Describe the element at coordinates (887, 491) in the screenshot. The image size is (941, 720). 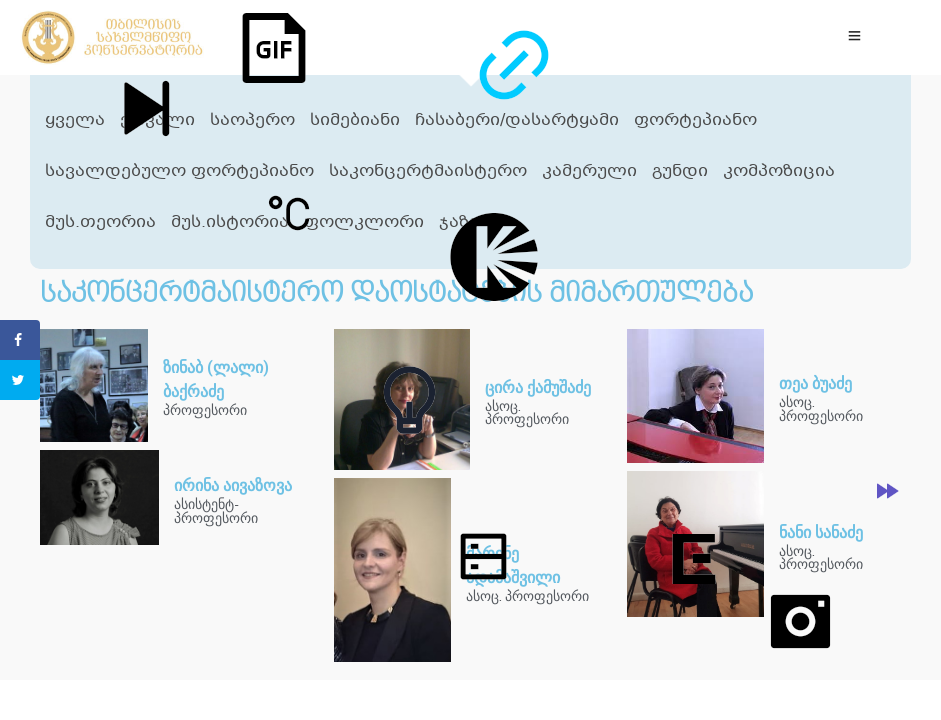
I see `fast forward media playback` at that location.